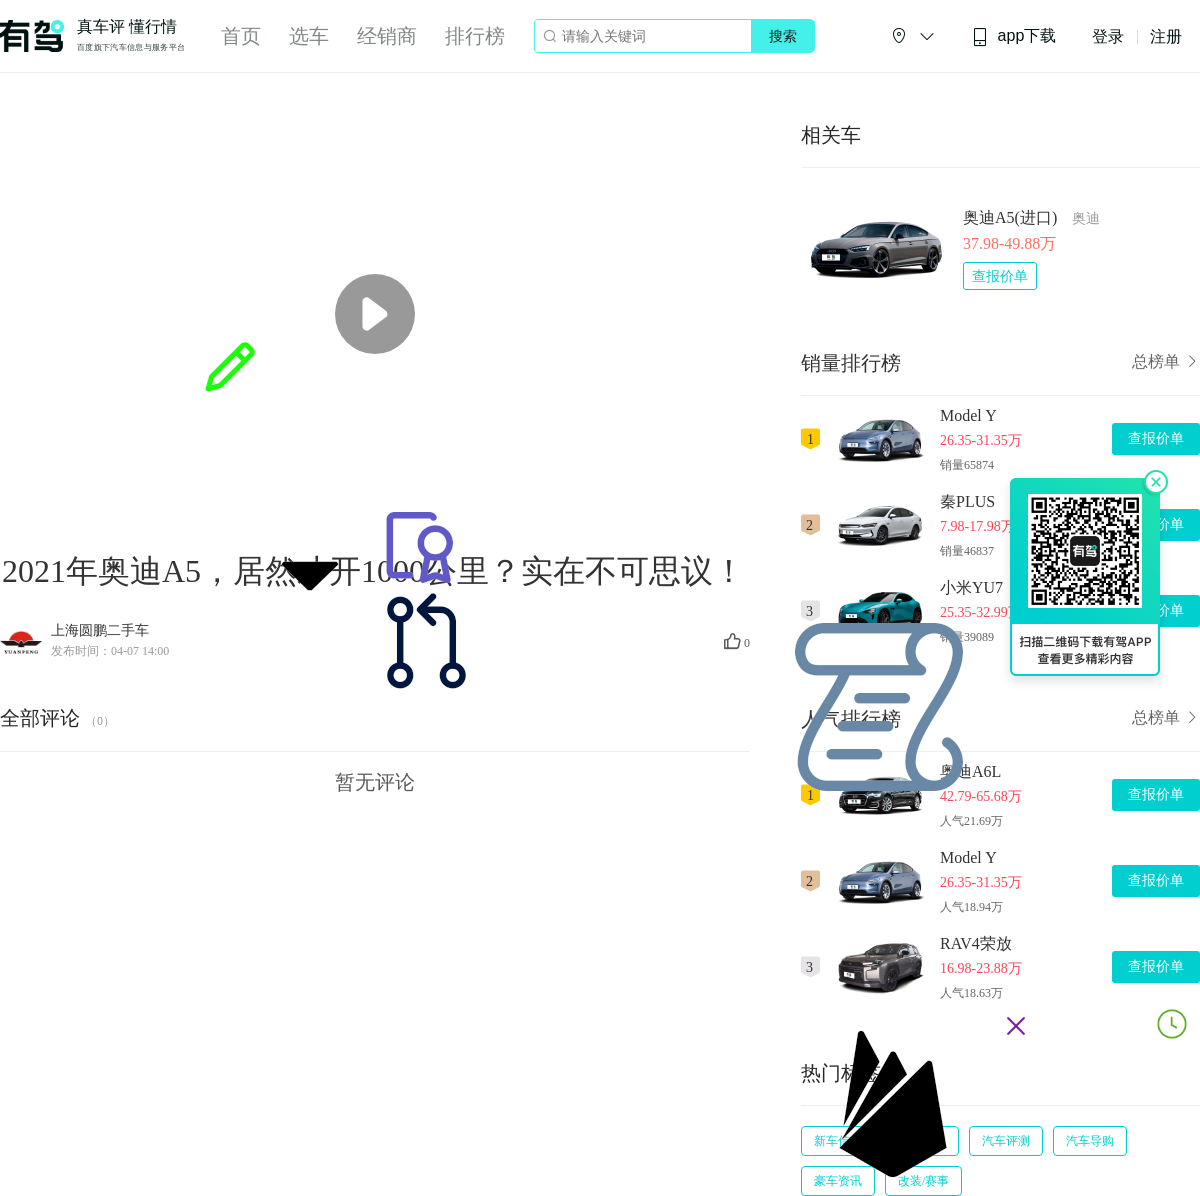 The width and height of the screenshot is (1200, 1196). Describe the element at coordinates (417, 547) in the screenshot. I see `view certified or licensed file` at that location.